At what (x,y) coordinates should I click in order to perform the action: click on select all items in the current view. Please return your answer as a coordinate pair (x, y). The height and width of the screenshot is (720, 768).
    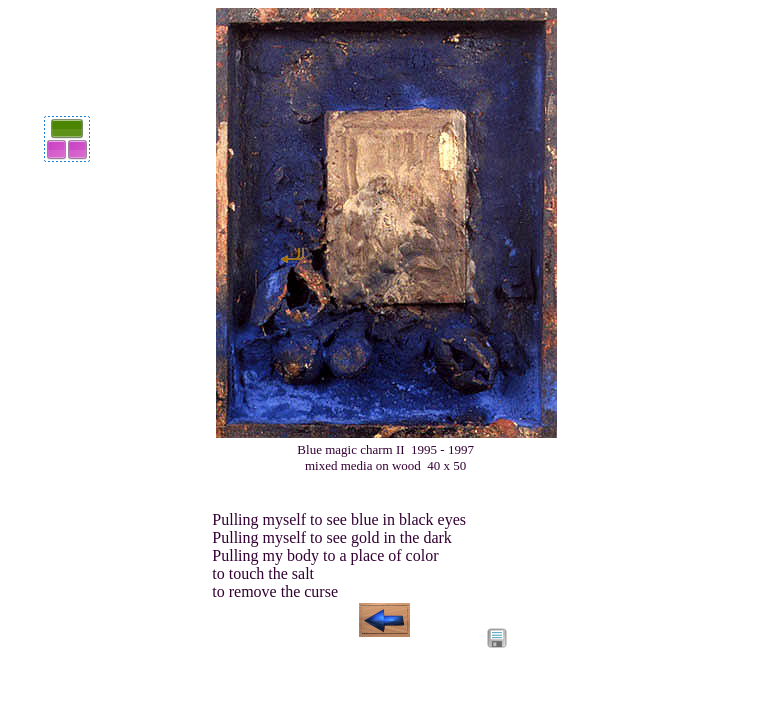
    Looking at the image, I should click on (67, 139).